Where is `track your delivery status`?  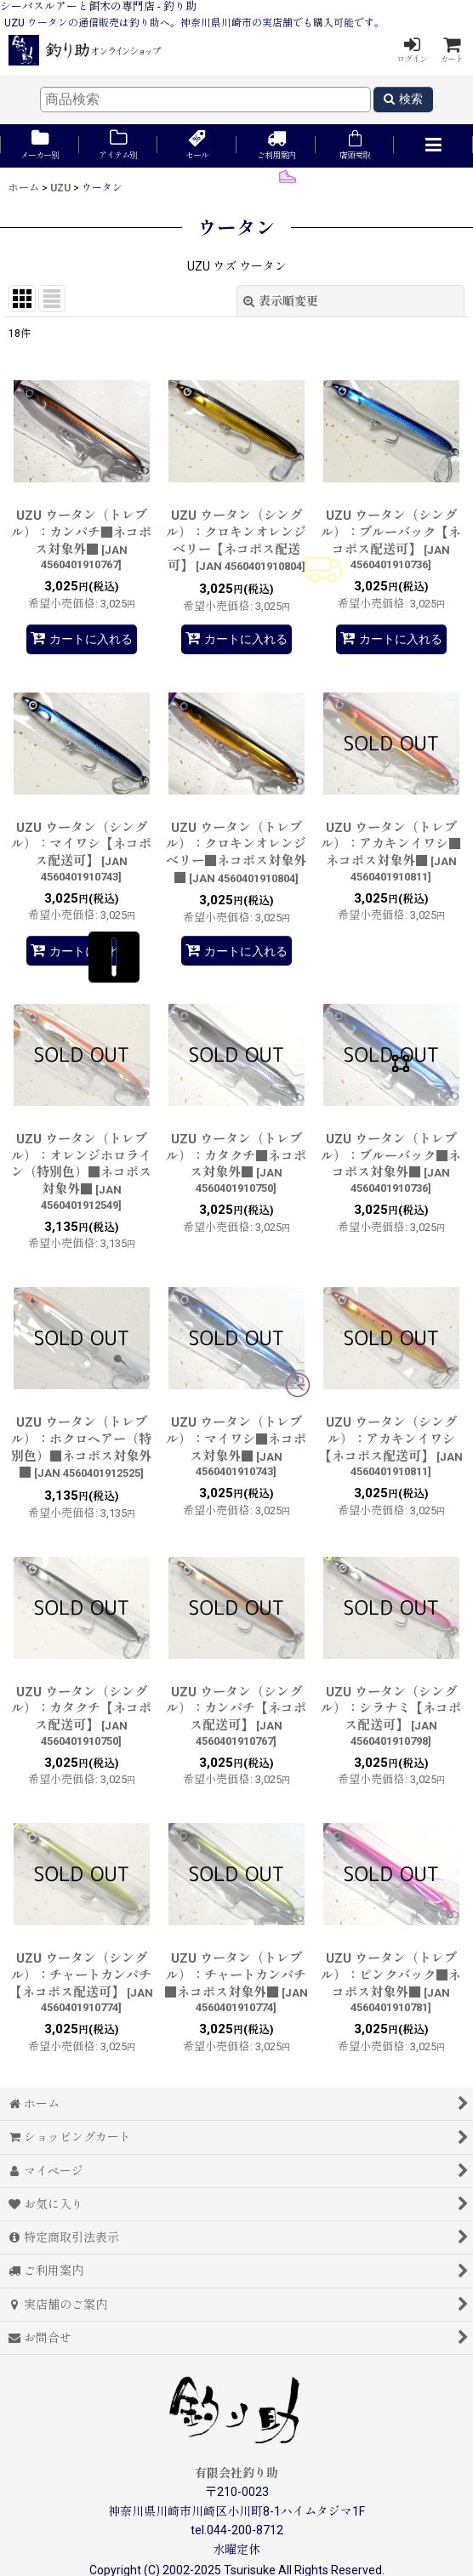
track your delivery status is located at coordinates (322, 567).